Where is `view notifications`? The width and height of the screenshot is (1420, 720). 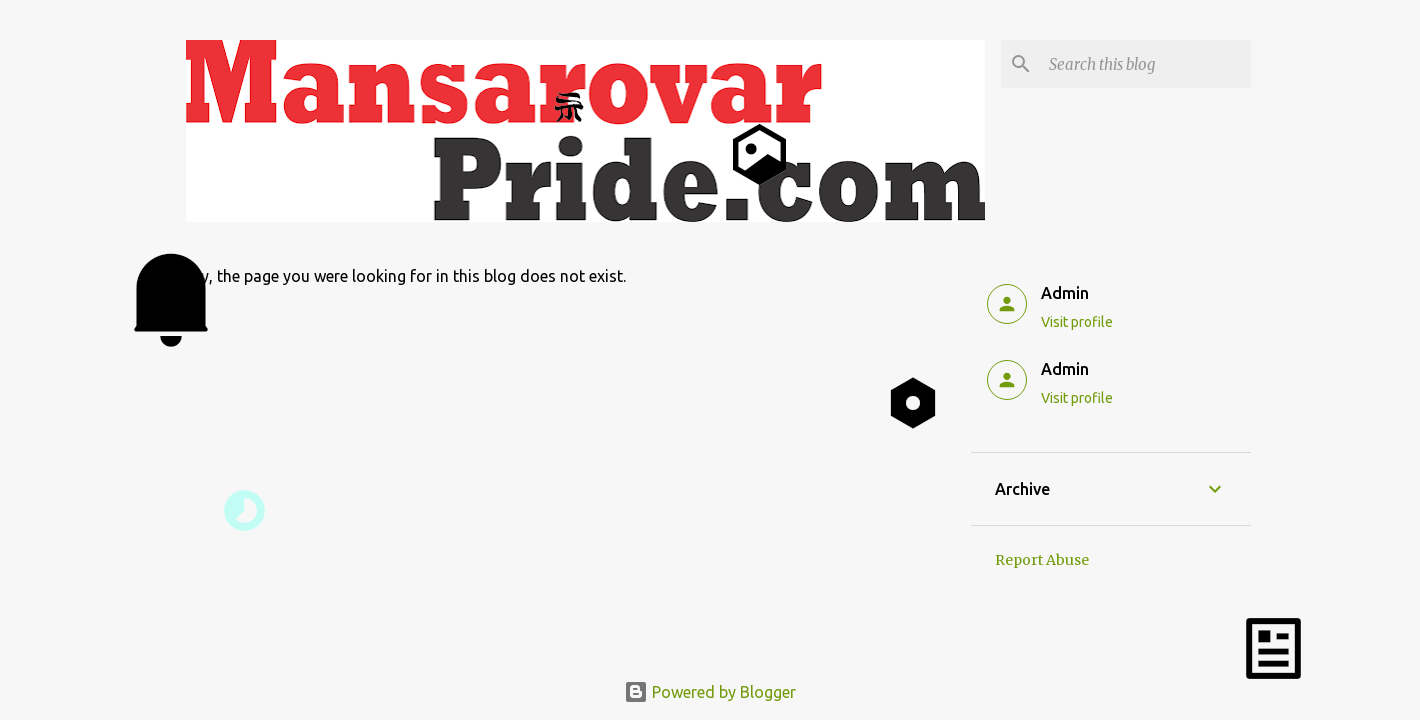 view notifications is located at coordinates (171, 297).